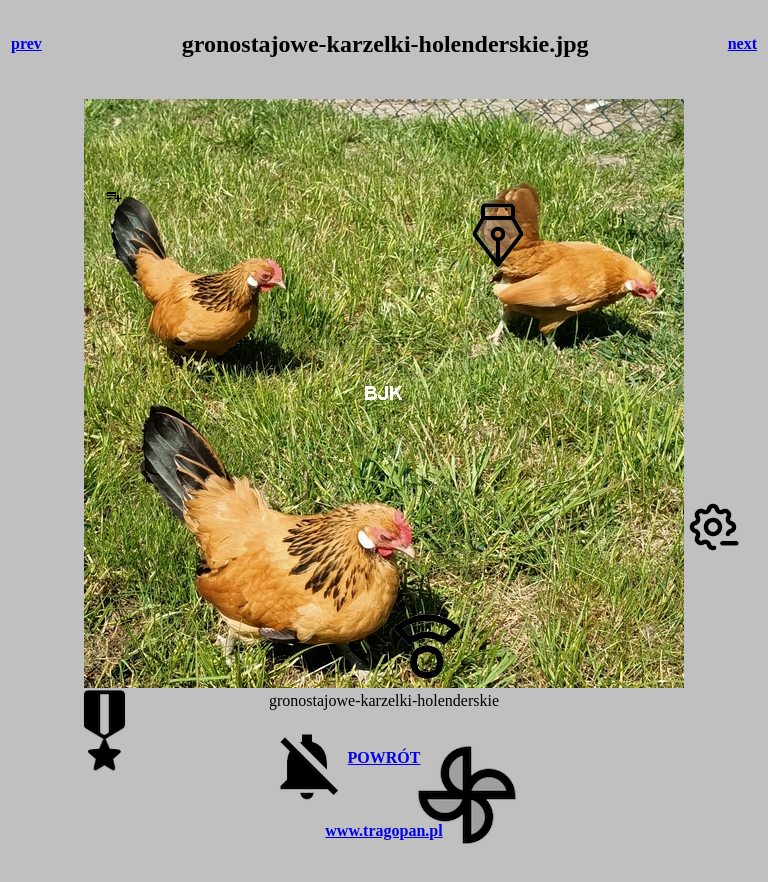 Image resolution: width=768 pixels, height=882 pixels. I want to click on view achievements or awards, so click(104, 731).